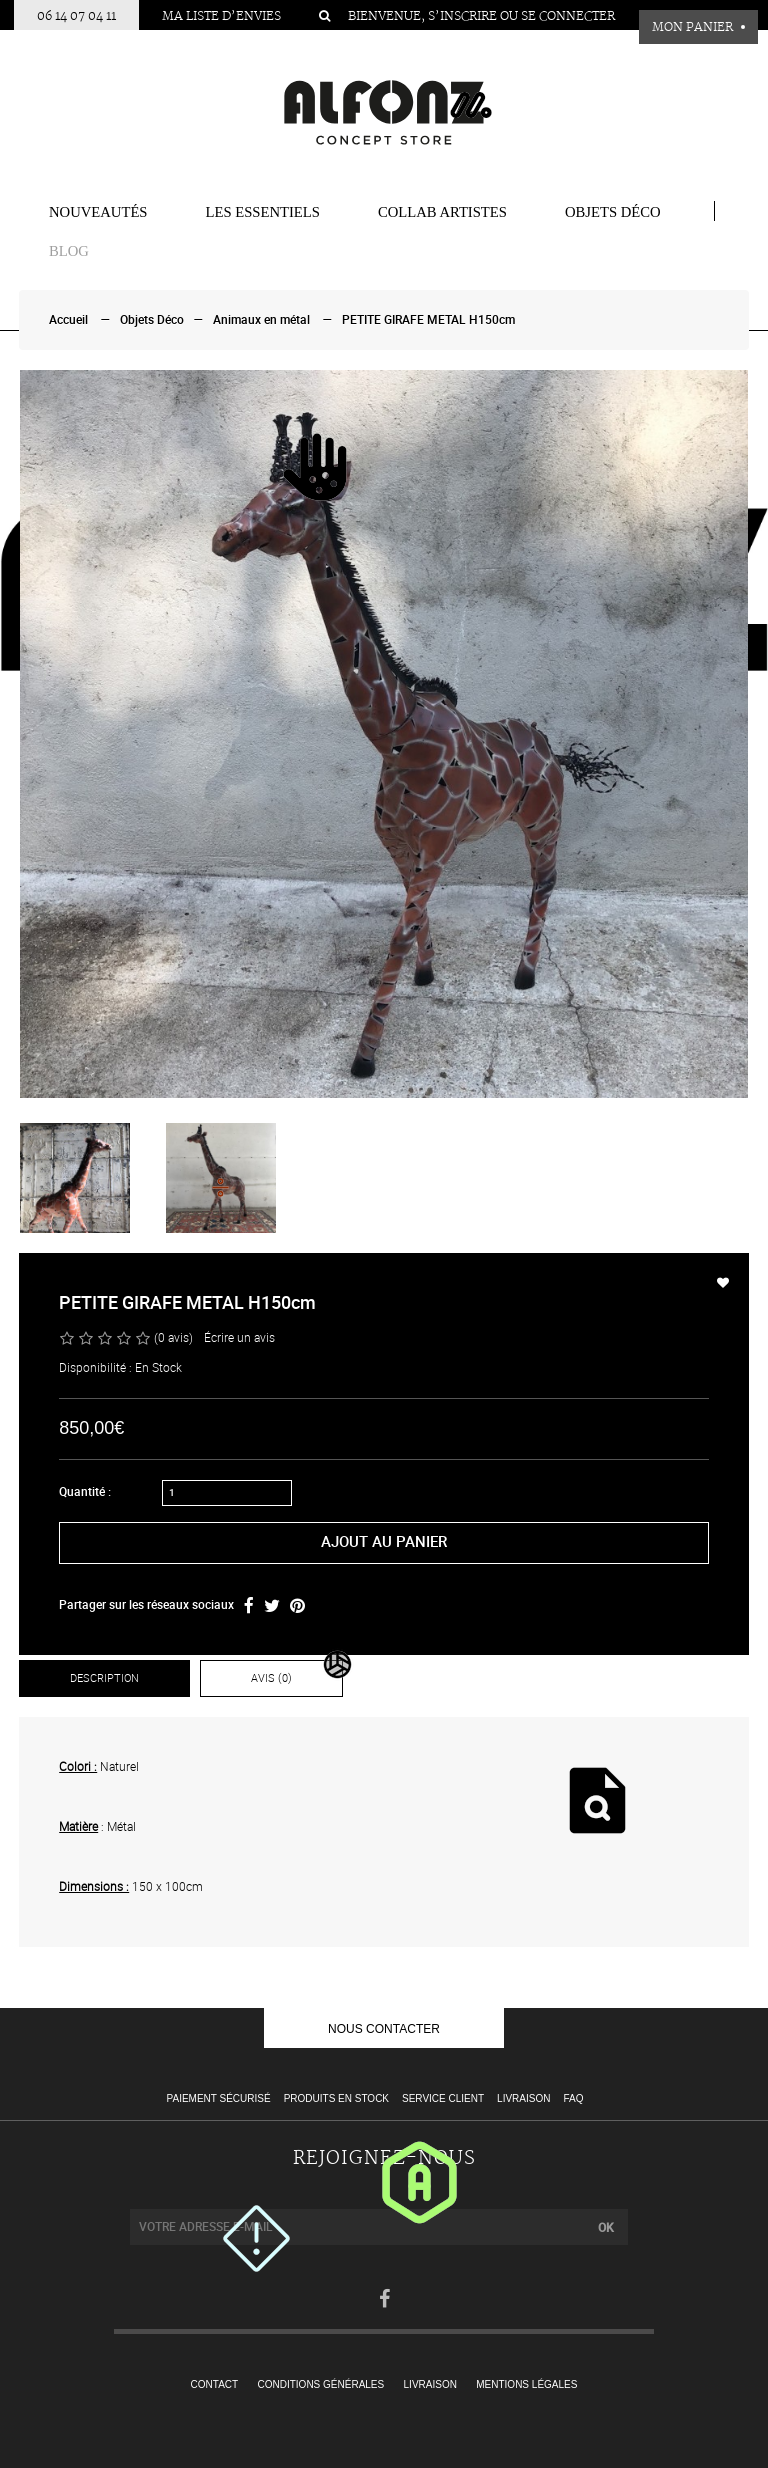  Describe the element at coordinates (317, 467) in the screenshot. I see `indicates allergy information or warnings` at that location.